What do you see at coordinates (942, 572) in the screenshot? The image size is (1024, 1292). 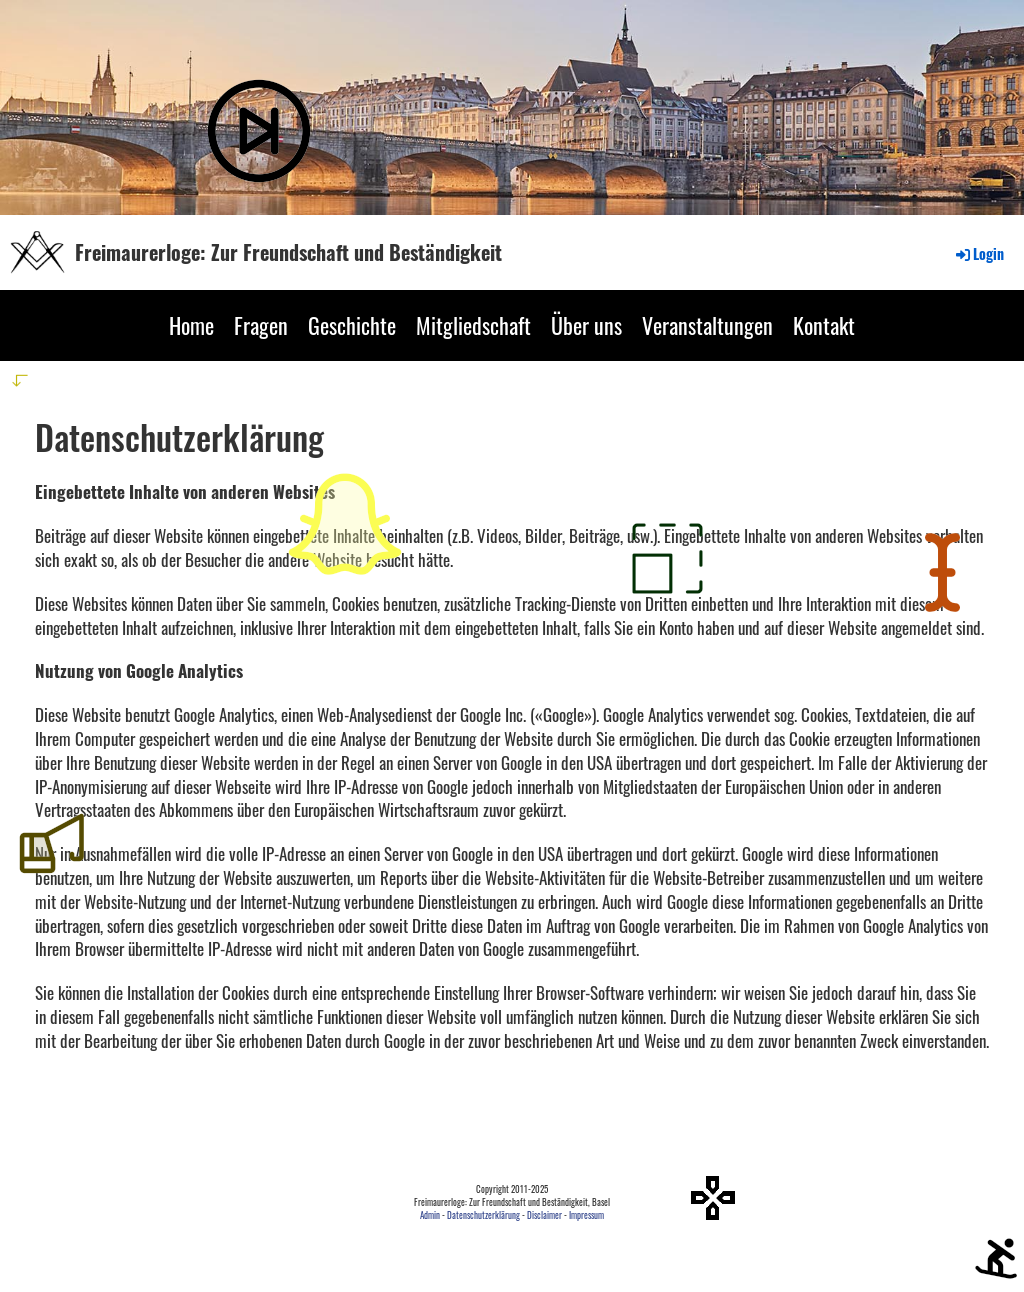 I see `text input field is active` at bounding box center [942, 572].